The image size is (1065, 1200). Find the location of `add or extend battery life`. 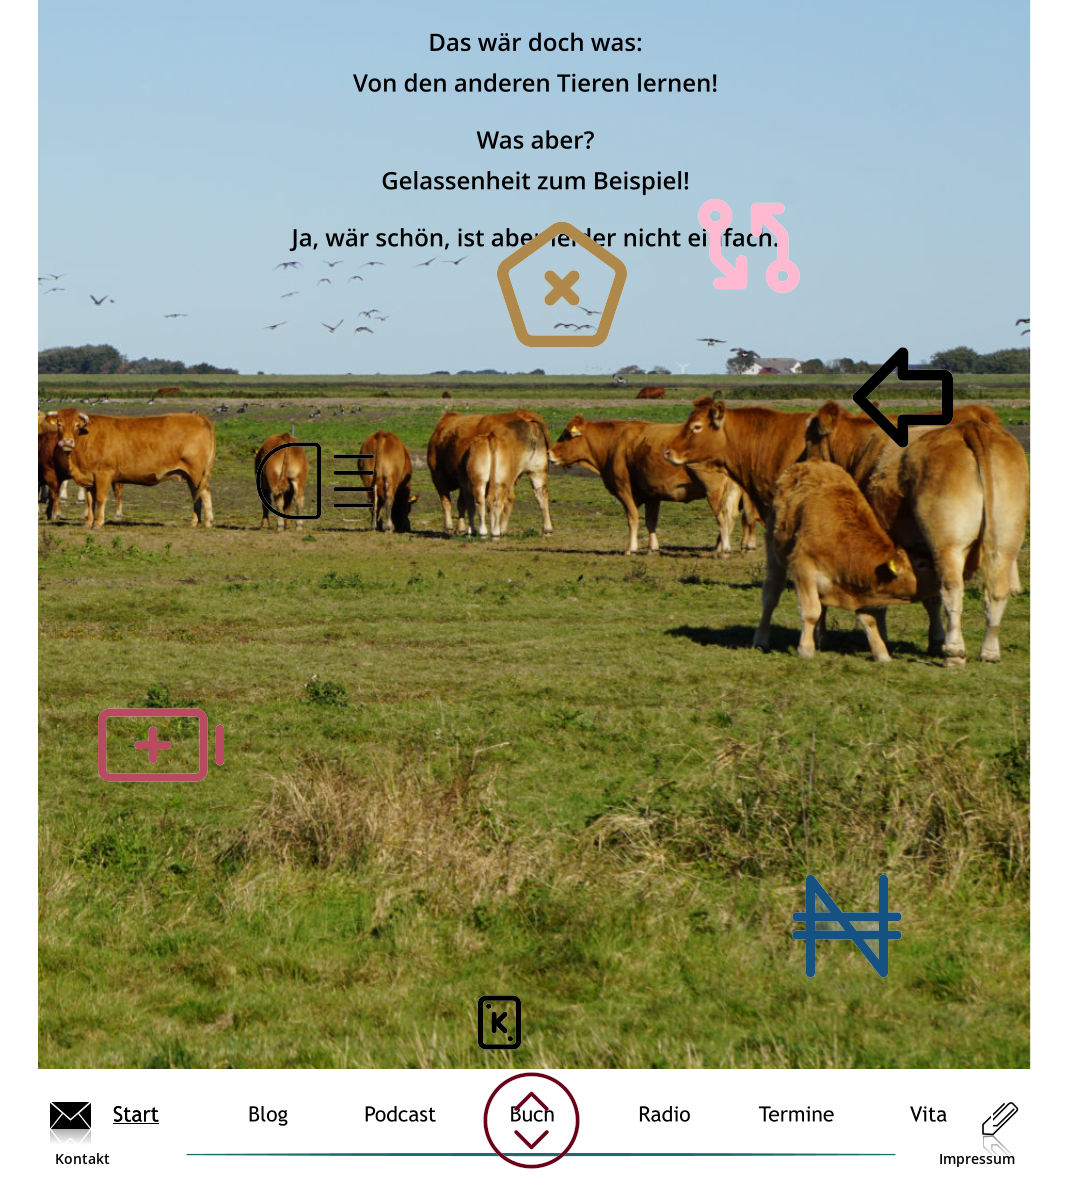

add or extend battery life is located at coordinates (159, 745).